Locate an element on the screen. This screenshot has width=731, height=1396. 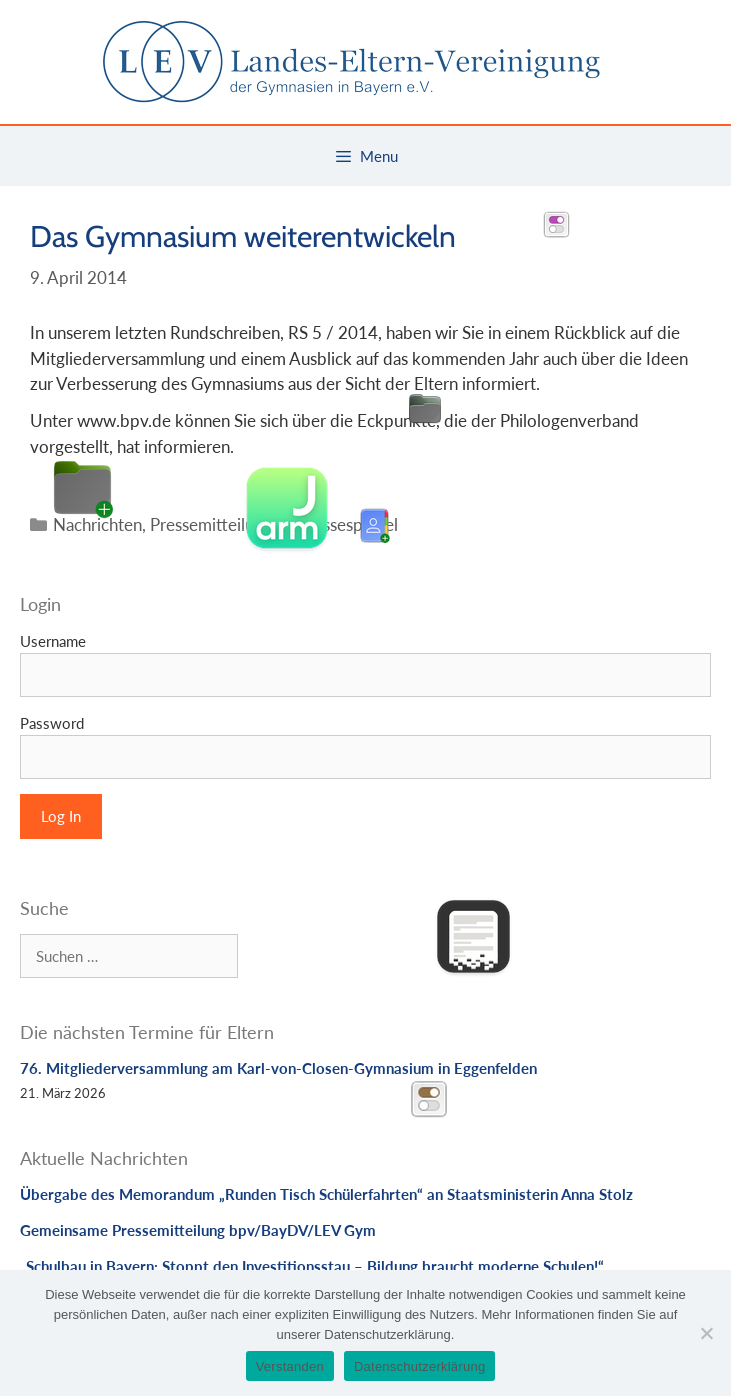
open gnome tweaks settings is located at coordinates (556, 224).